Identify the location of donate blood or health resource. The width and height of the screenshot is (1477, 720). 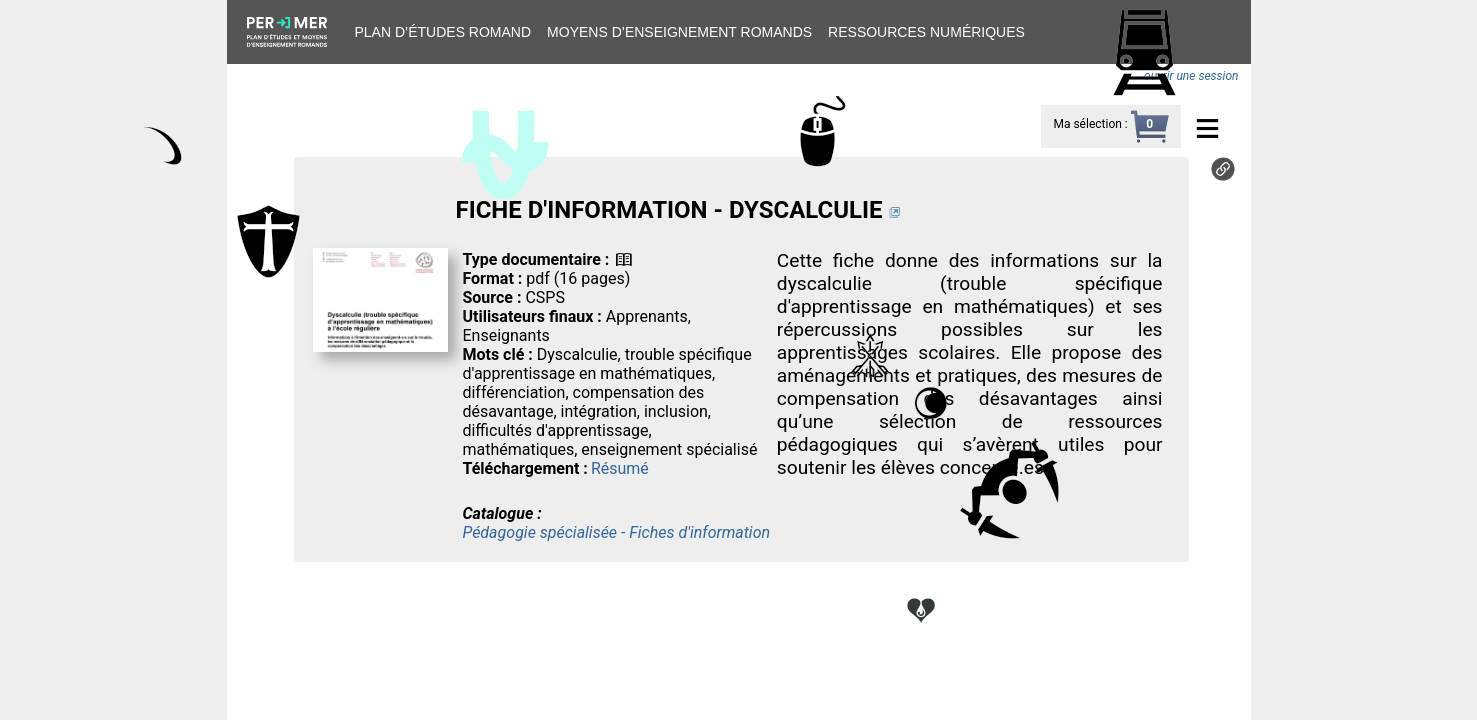
(921, 610).